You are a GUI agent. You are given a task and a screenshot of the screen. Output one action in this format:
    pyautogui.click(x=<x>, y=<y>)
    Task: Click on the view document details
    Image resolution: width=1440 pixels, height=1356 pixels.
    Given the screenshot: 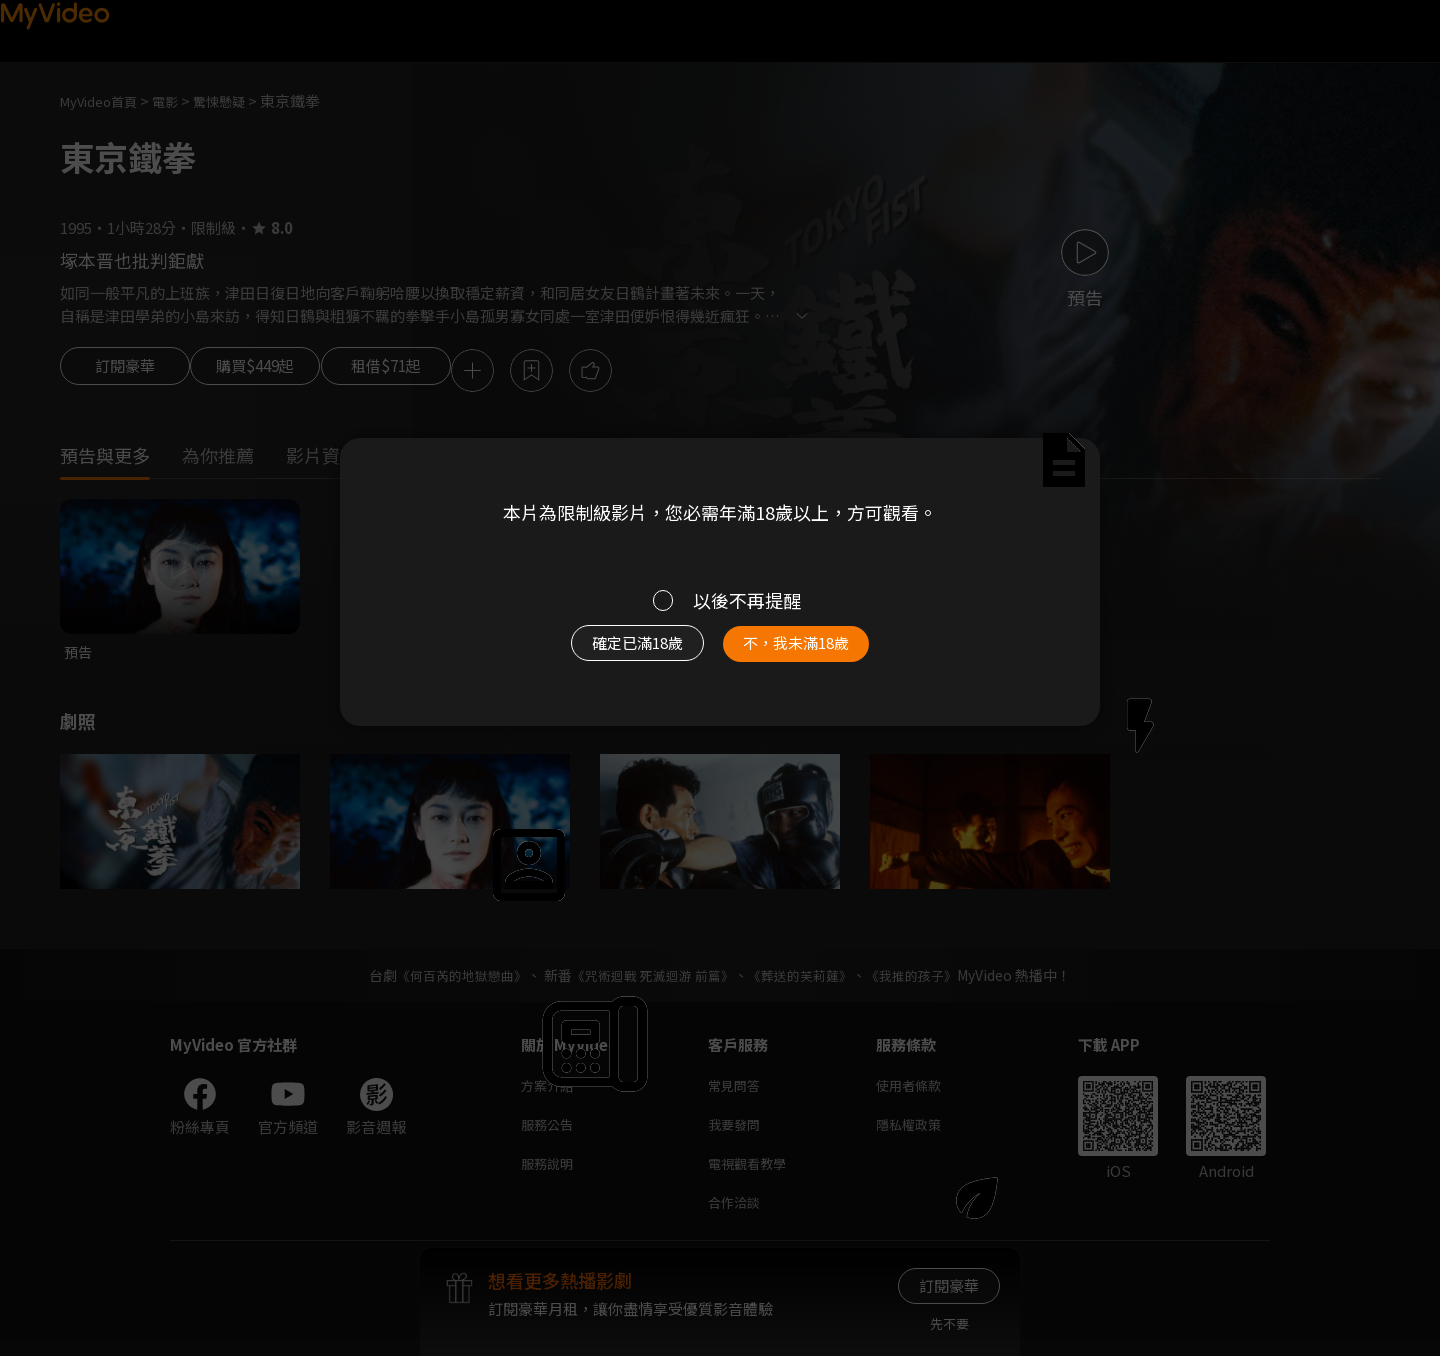 What is the action you would take?
    pyautogui.click(x=1064, y=460)
    